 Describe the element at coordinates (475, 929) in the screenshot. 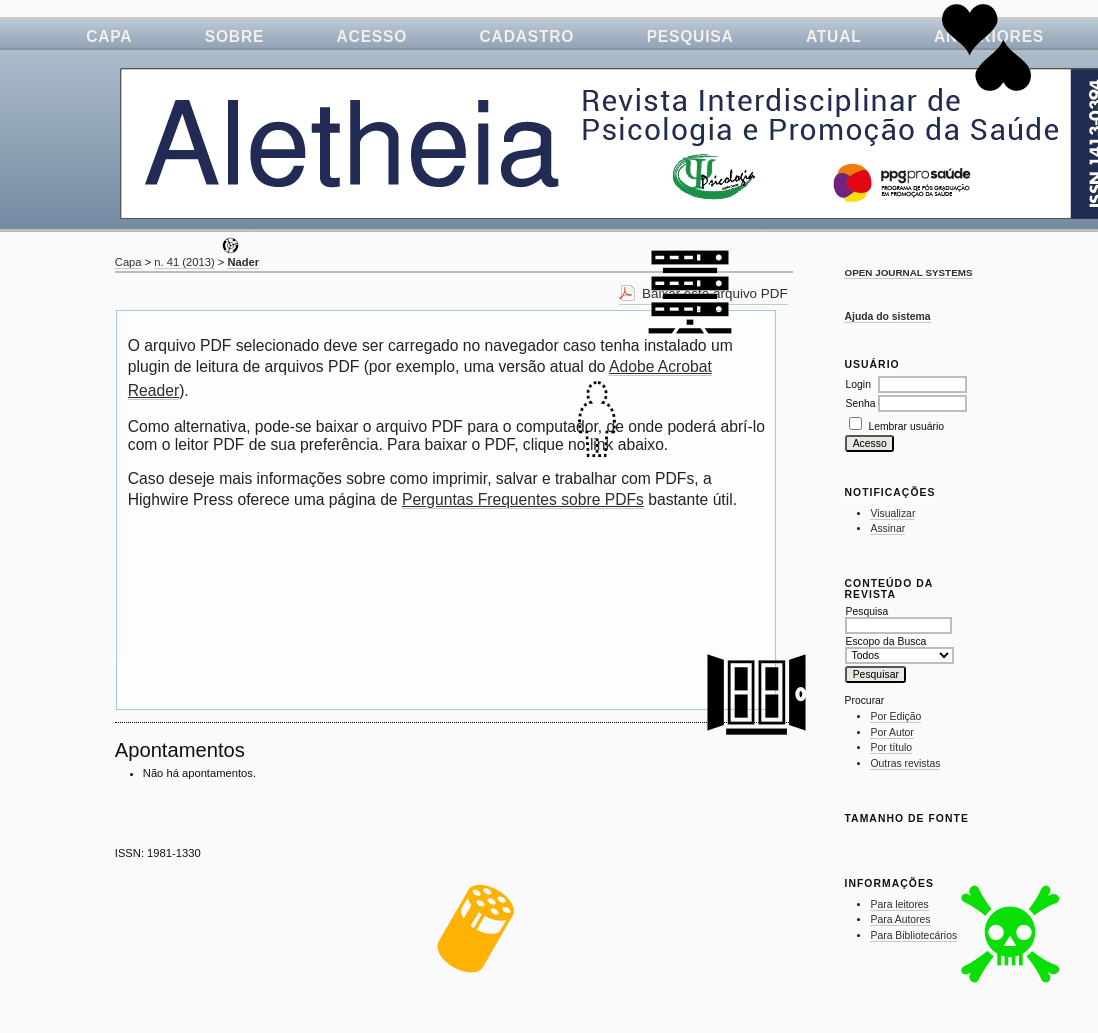

I see `add seasoning or flavor options` at that location.